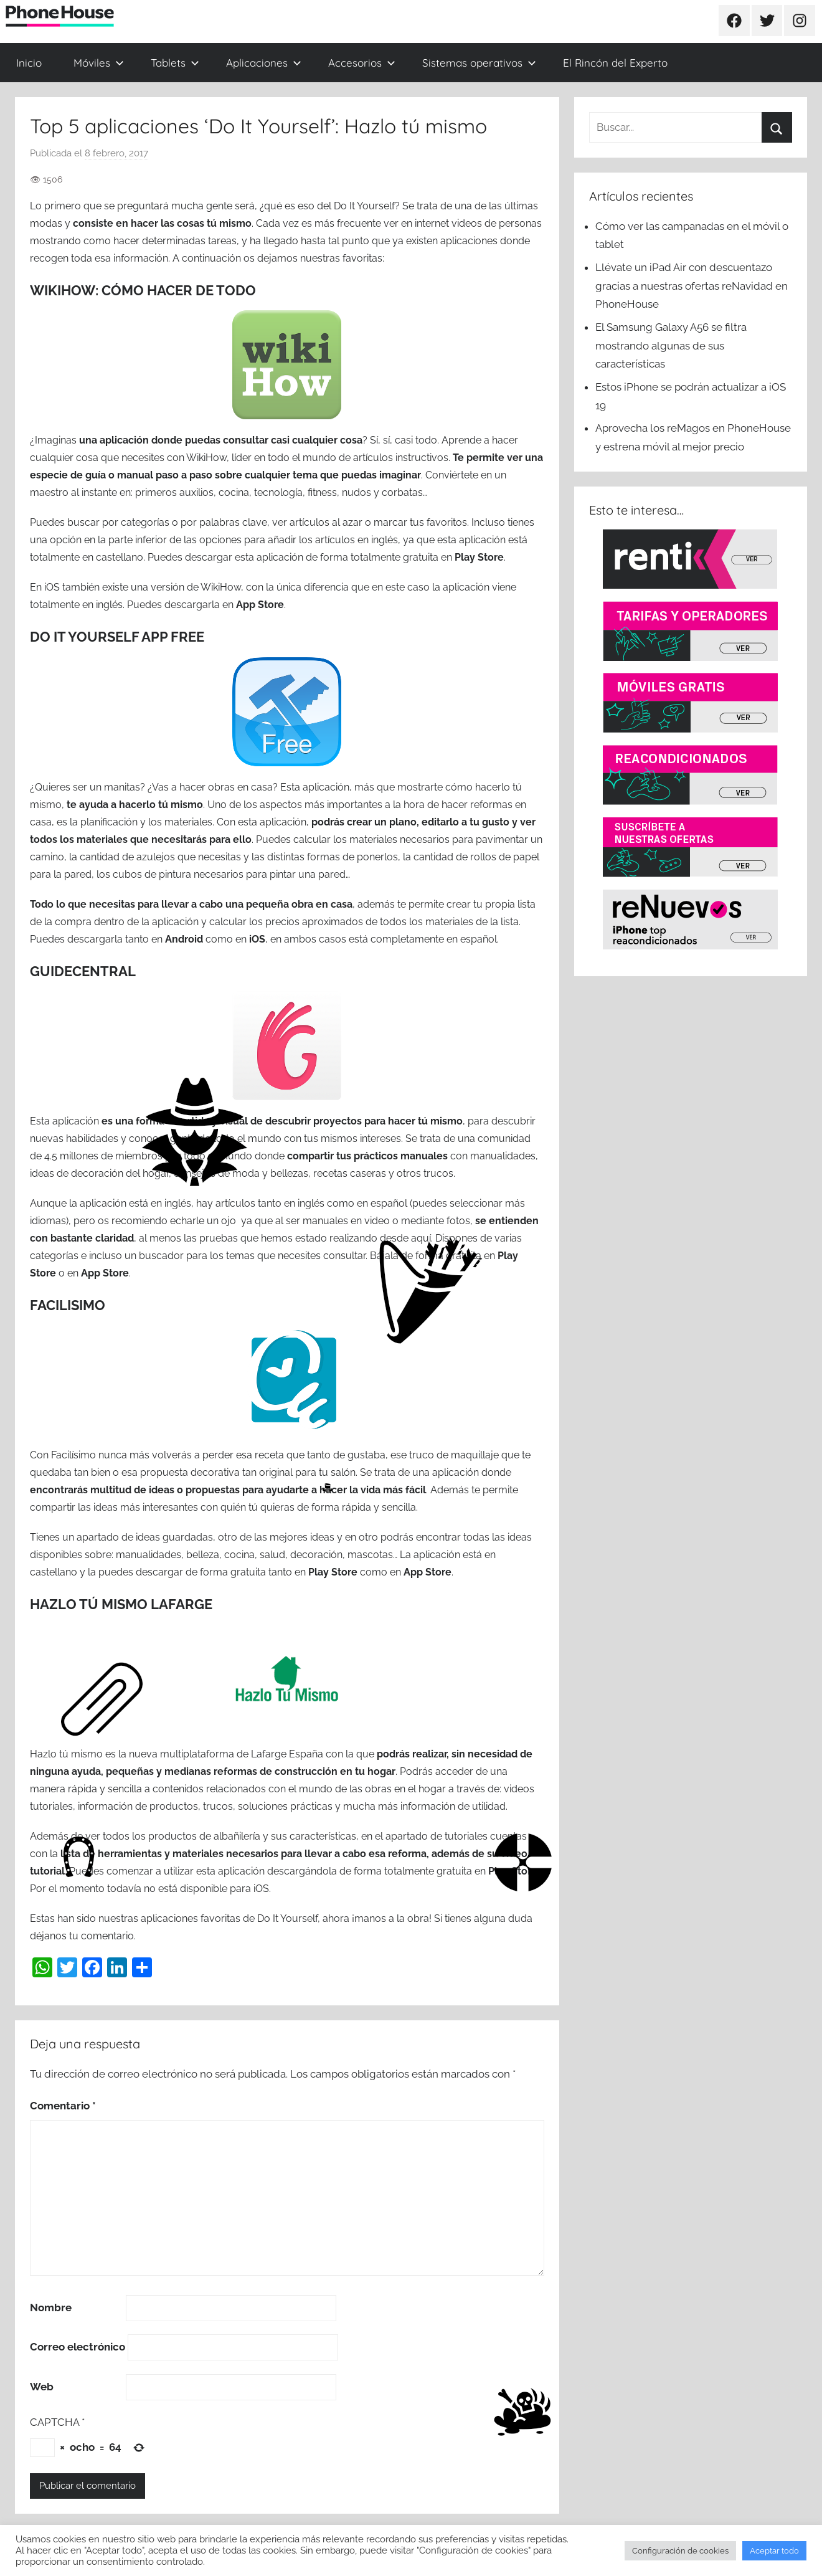 Image resolution: width=822 pixels, height=2576 pixels. I want to click on access luck or fortune-related game features, so click(78, 1856).